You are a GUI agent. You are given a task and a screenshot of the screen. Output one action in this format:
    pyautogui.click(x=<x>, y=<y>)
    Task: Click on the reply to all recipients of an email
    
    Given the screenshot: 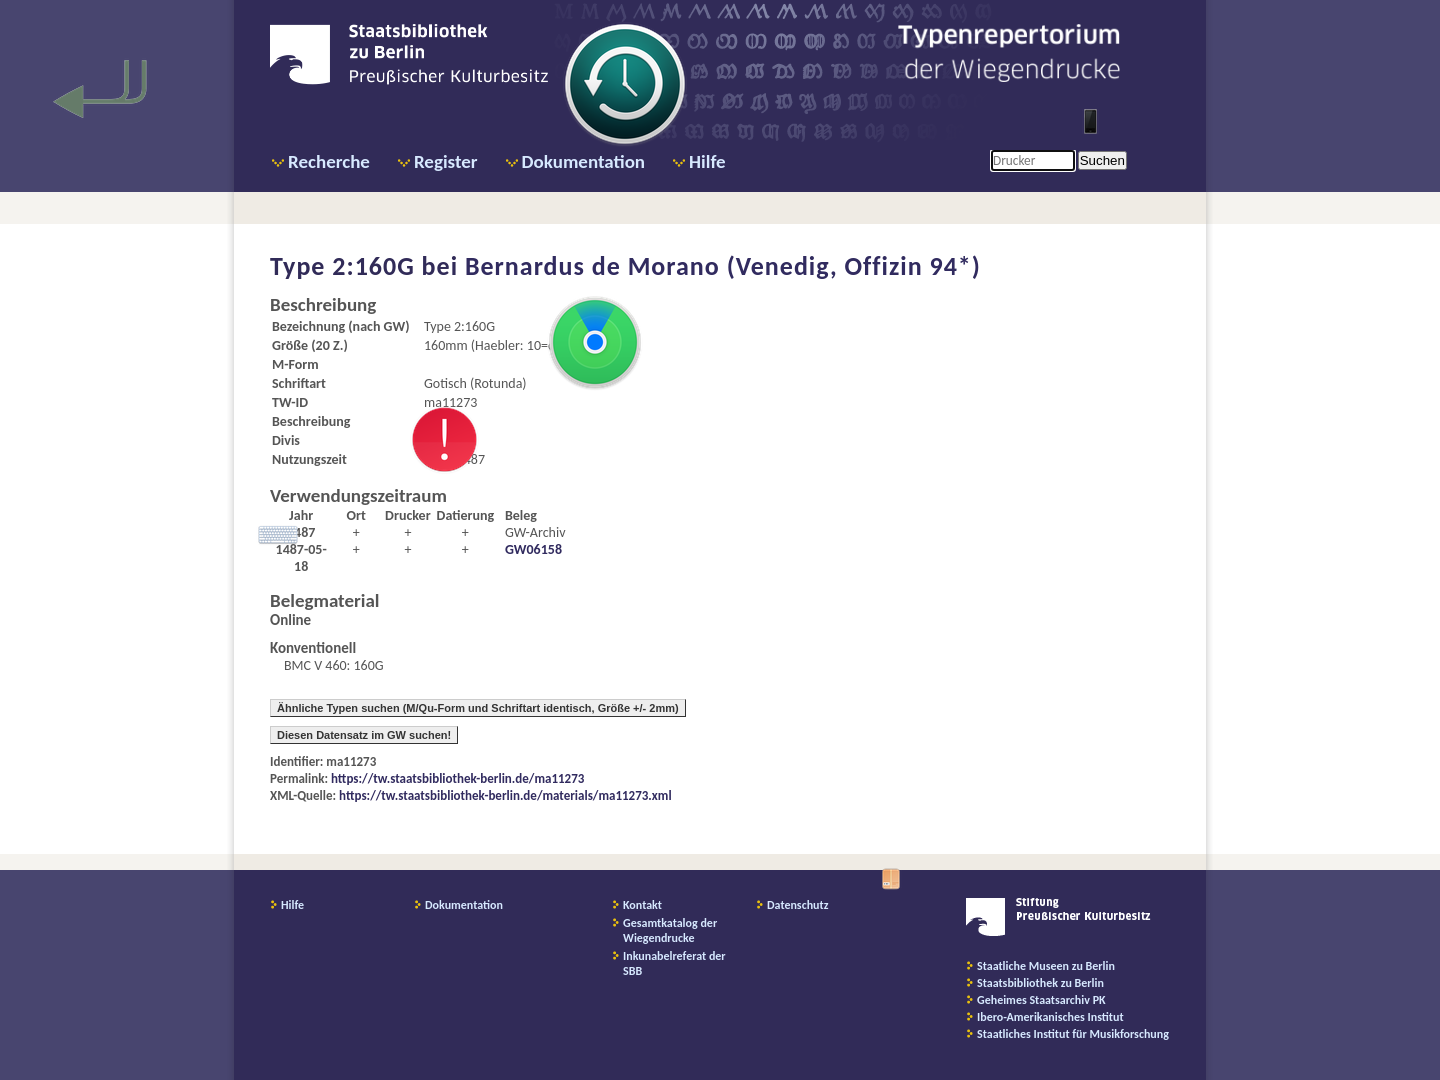 What is the action you would take?
    pyautogui.click(x=98, y=88)
    